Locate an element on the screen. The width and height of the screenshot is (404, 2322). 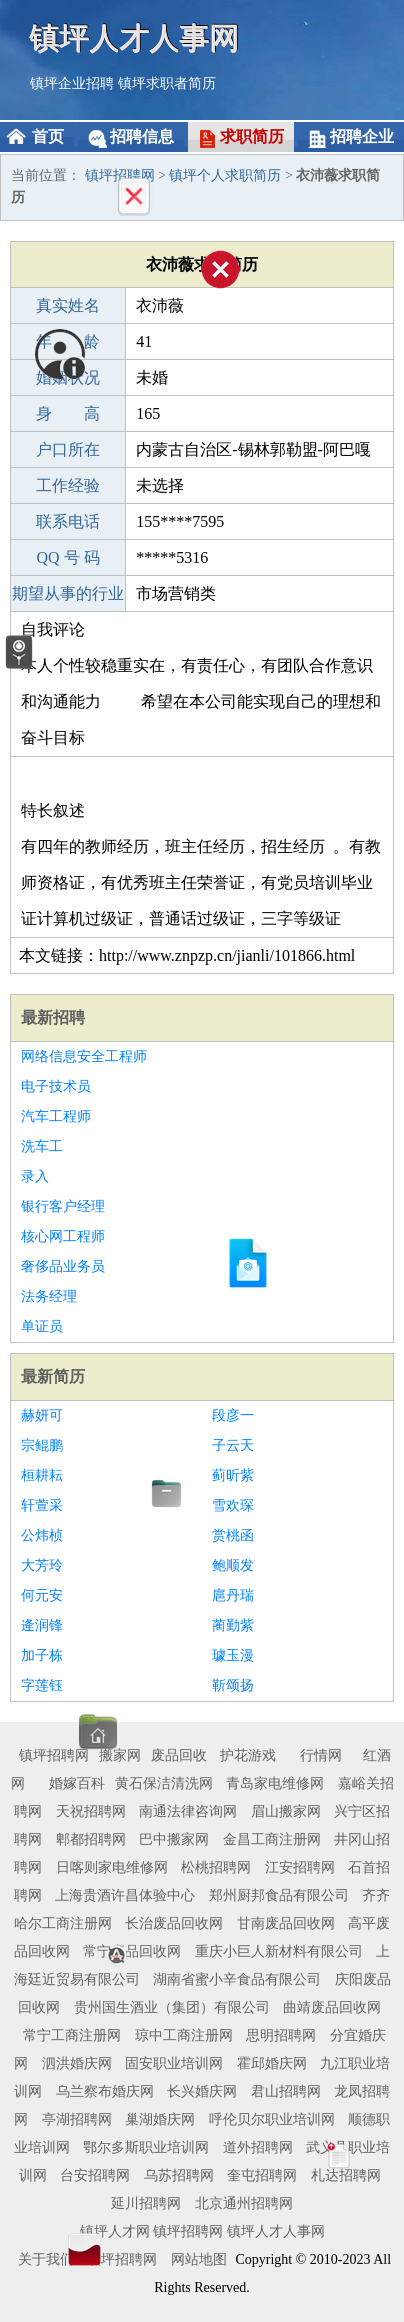
indicates a broken or invalid symbolic link is located at coordinates (134, 196).